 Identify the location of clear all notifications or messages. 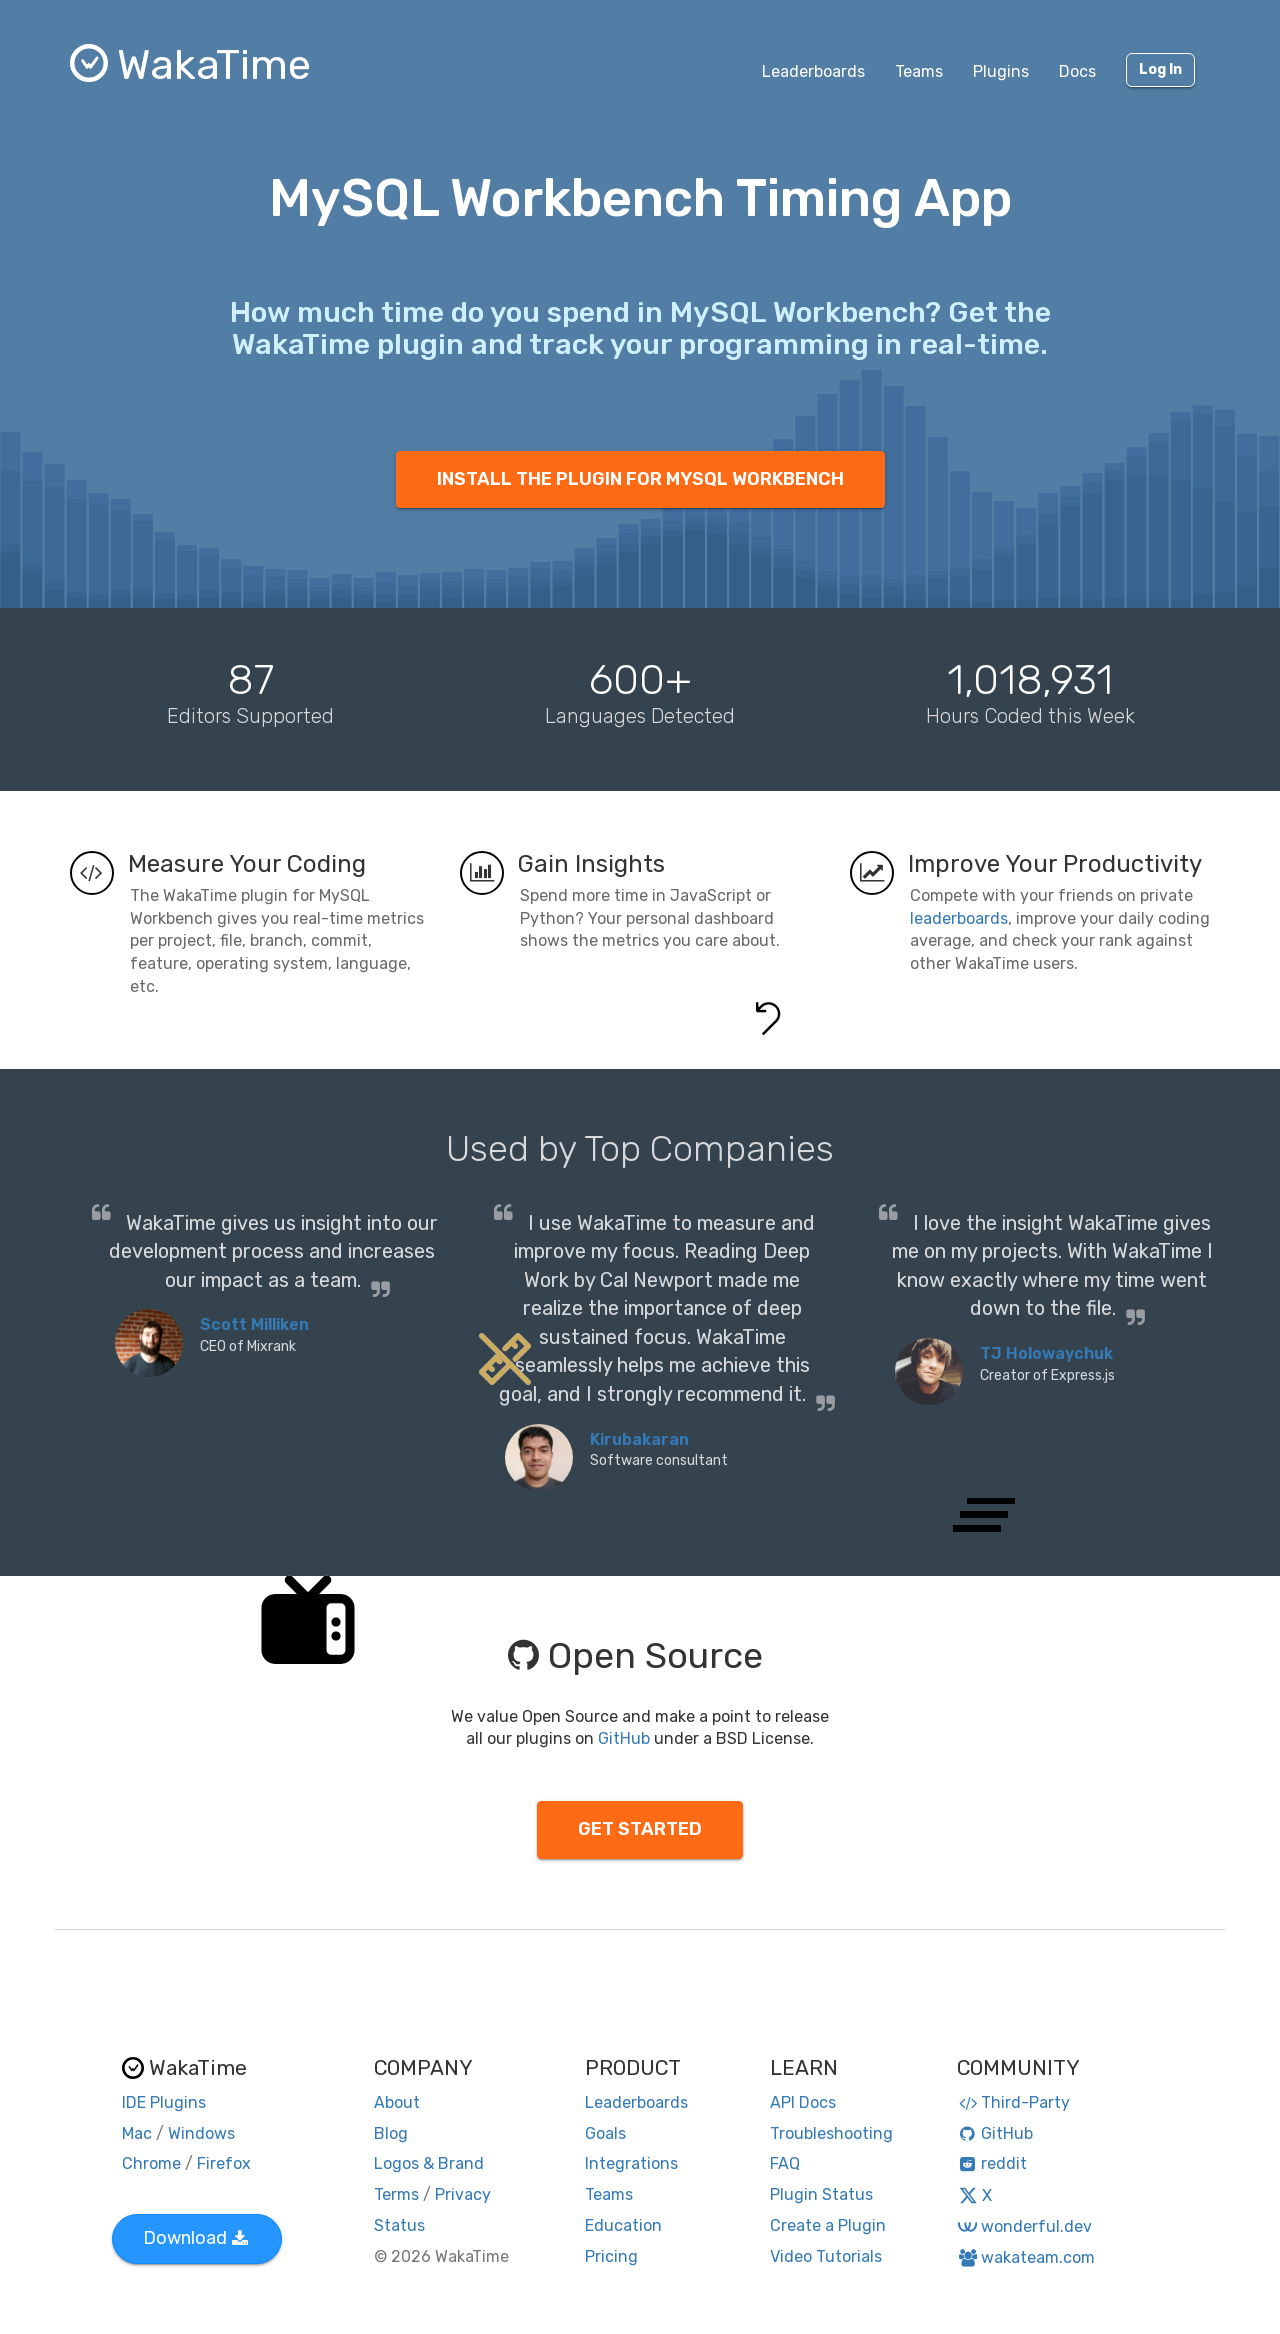
(984, 1515).